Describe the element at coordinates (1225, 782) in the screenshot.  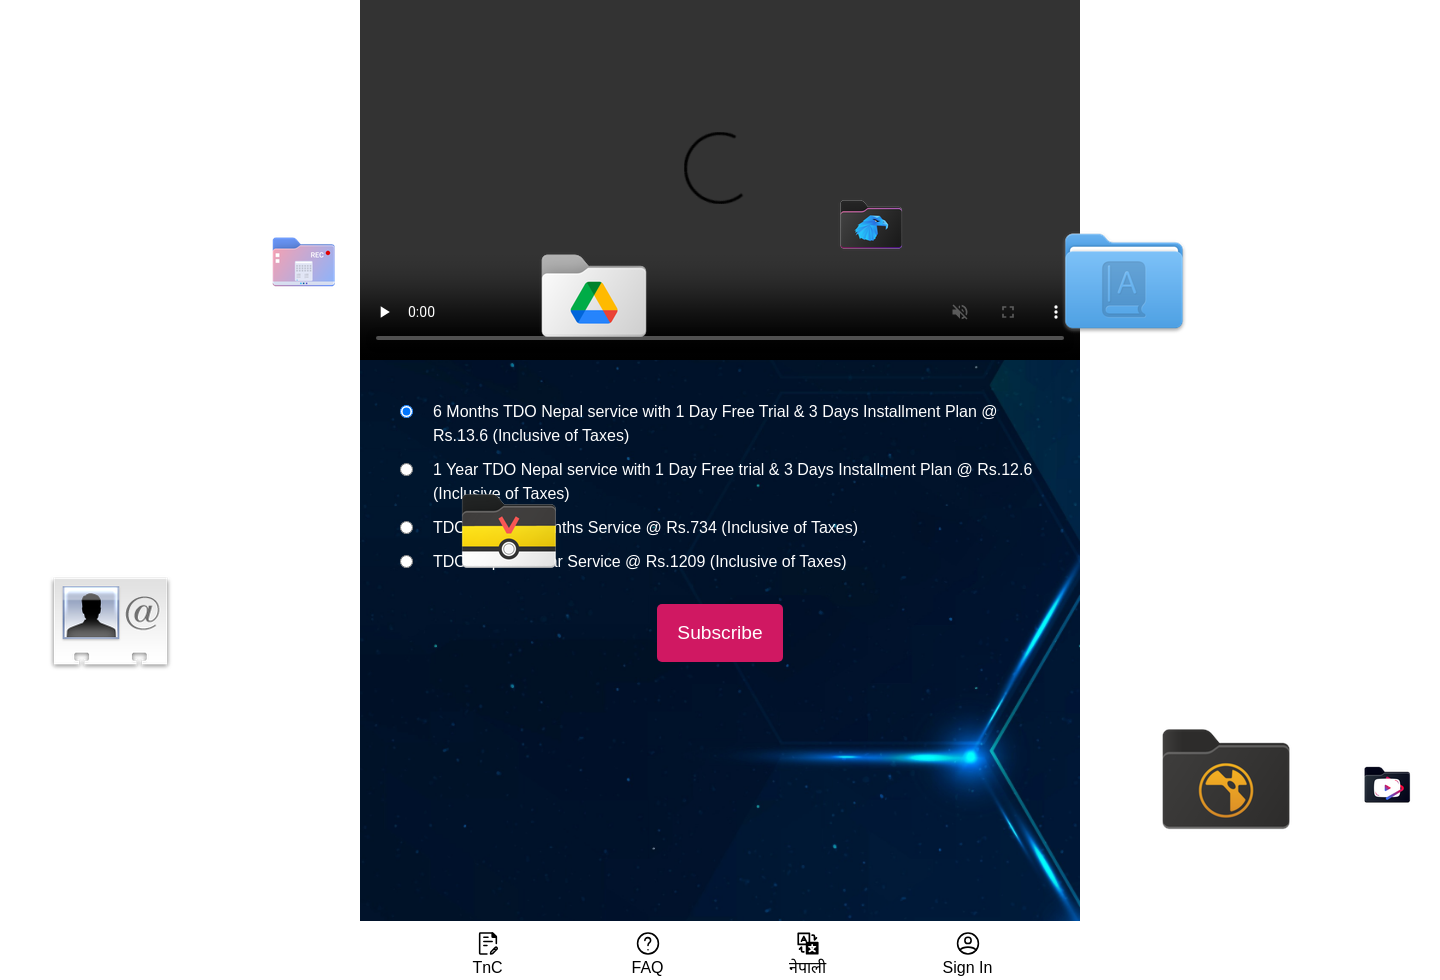
I see `folder containing nuke compositing software project files` at that location.